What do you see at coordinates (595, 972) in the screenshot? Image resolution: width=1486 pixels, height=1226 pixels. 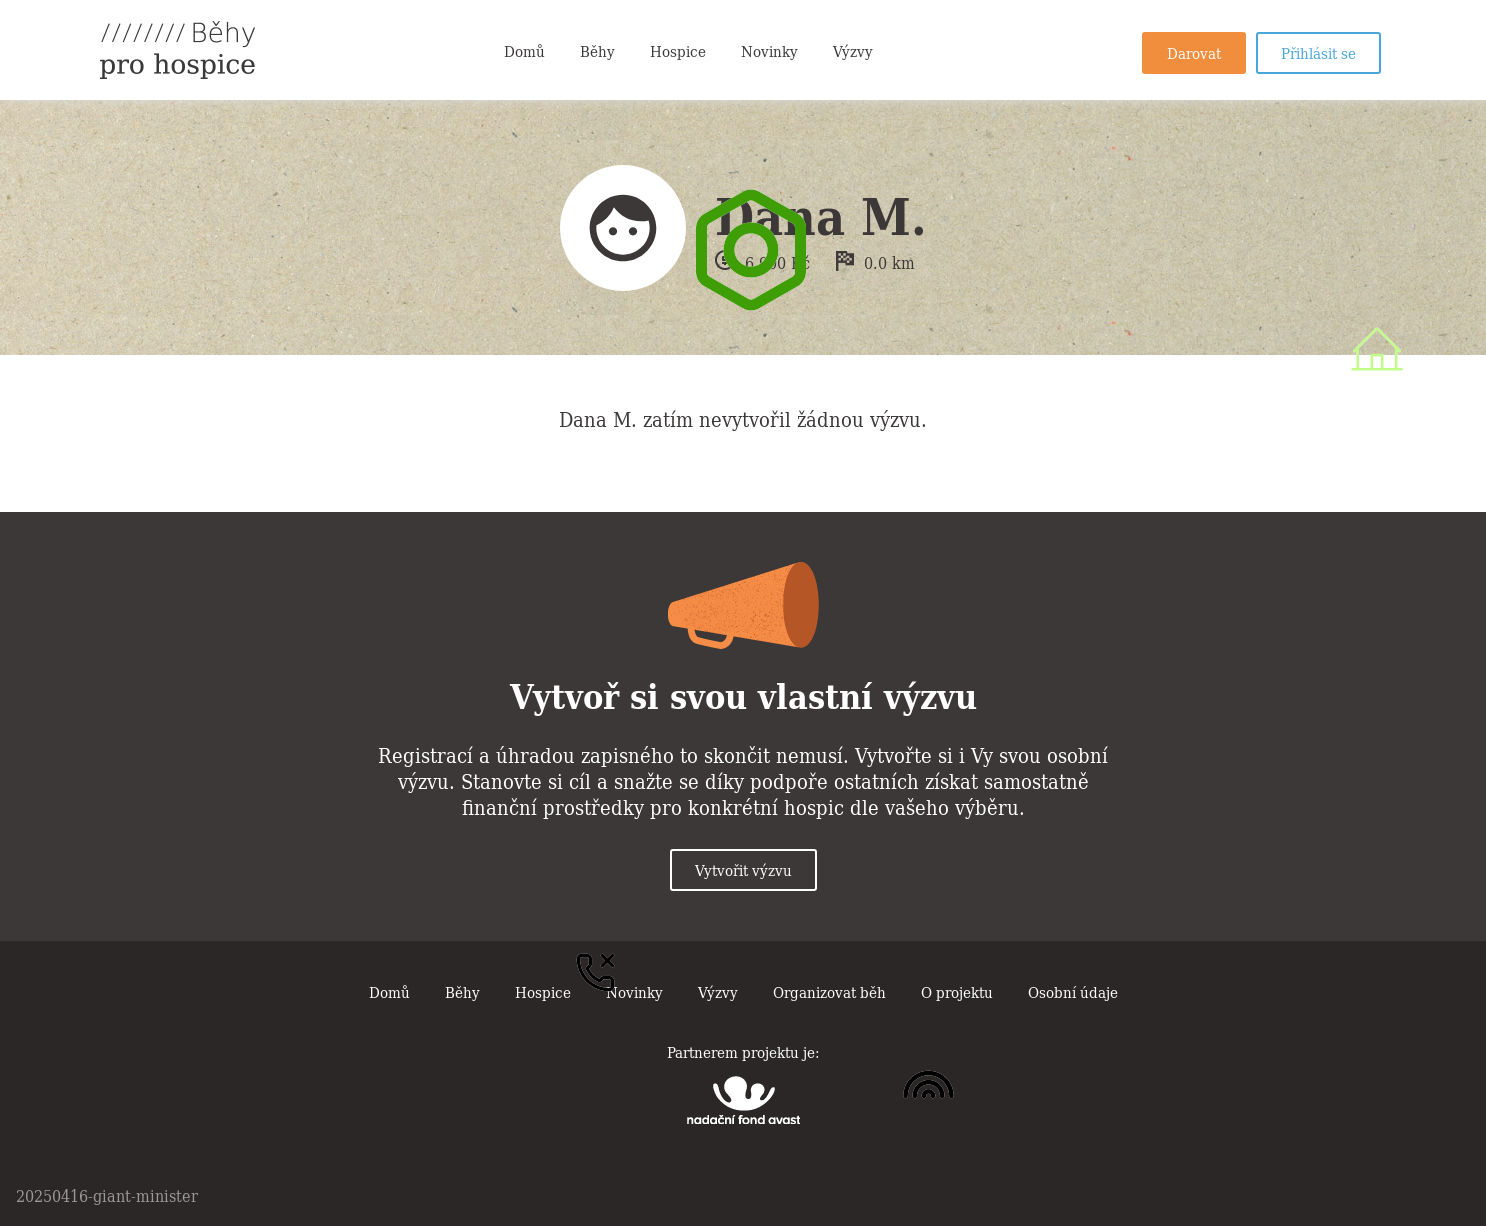 I see `indicates a missed phone call` at bounding box center [595, 972].